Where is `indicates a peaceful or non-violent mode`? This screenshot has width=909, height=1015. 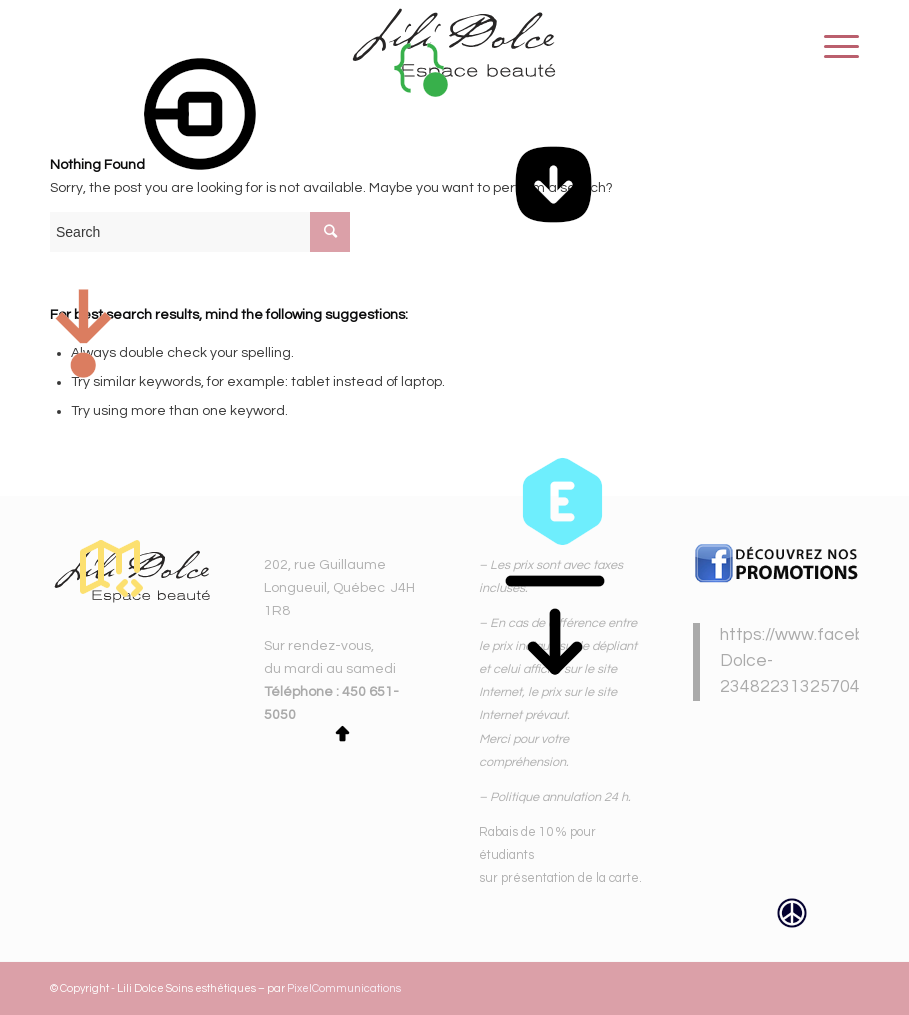
indicates a peaceful or non-violent mode is located at coordinates (792, 913).